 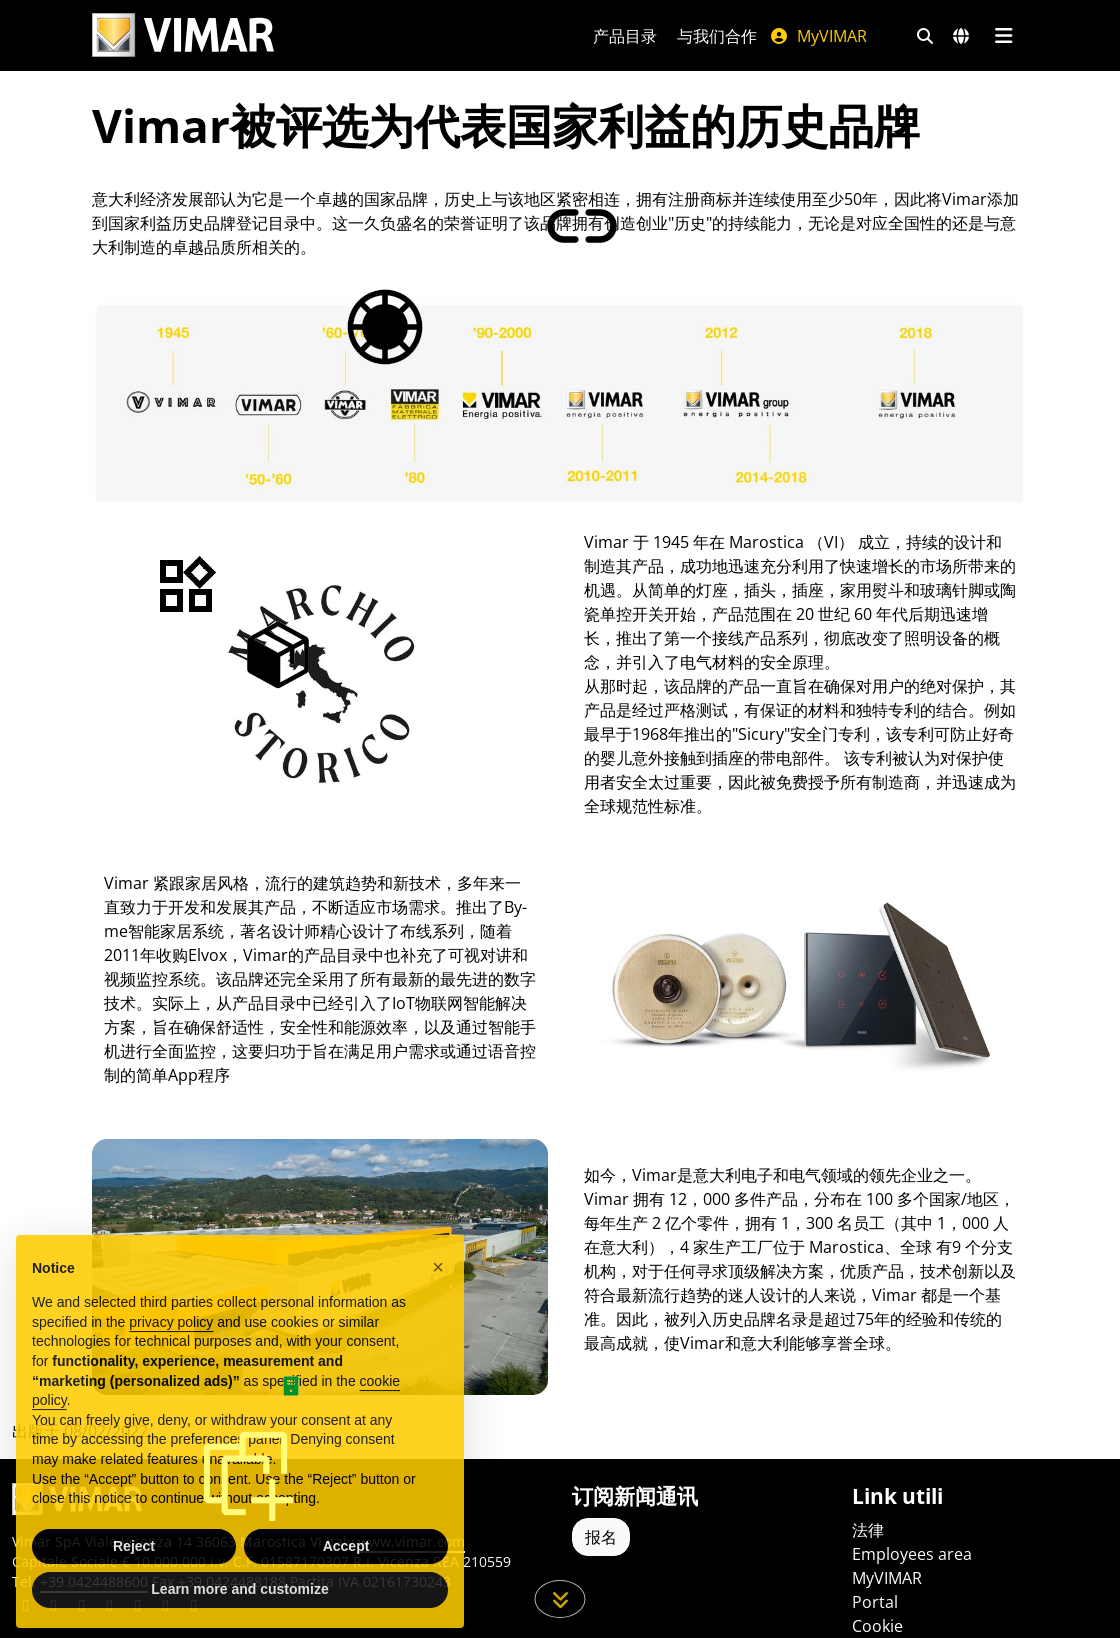 I want to click on access server or desktop computer settings, so click(x=291, y=1386).